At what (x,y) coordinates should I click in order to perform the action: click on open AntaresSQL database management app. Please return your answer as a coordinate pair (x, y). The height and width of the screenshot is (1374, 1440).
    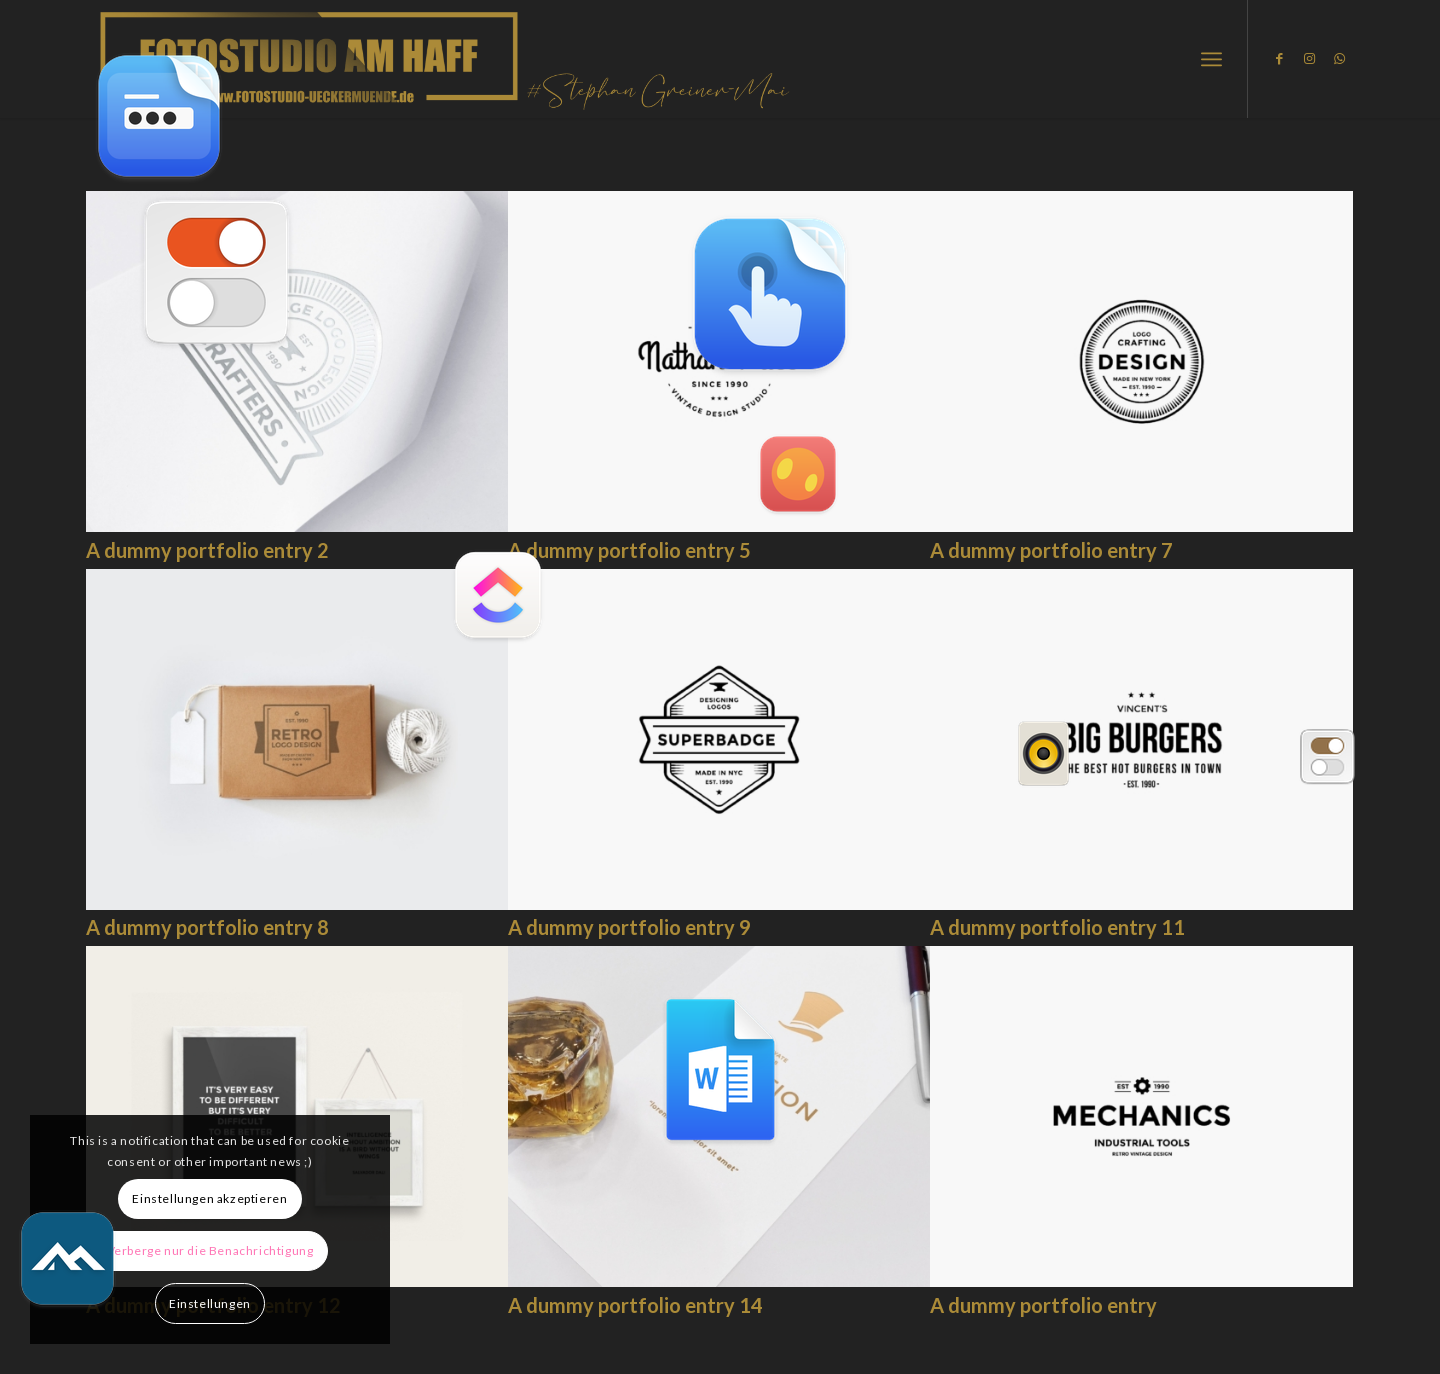
    Looking at the image, I should click on (798, 474).